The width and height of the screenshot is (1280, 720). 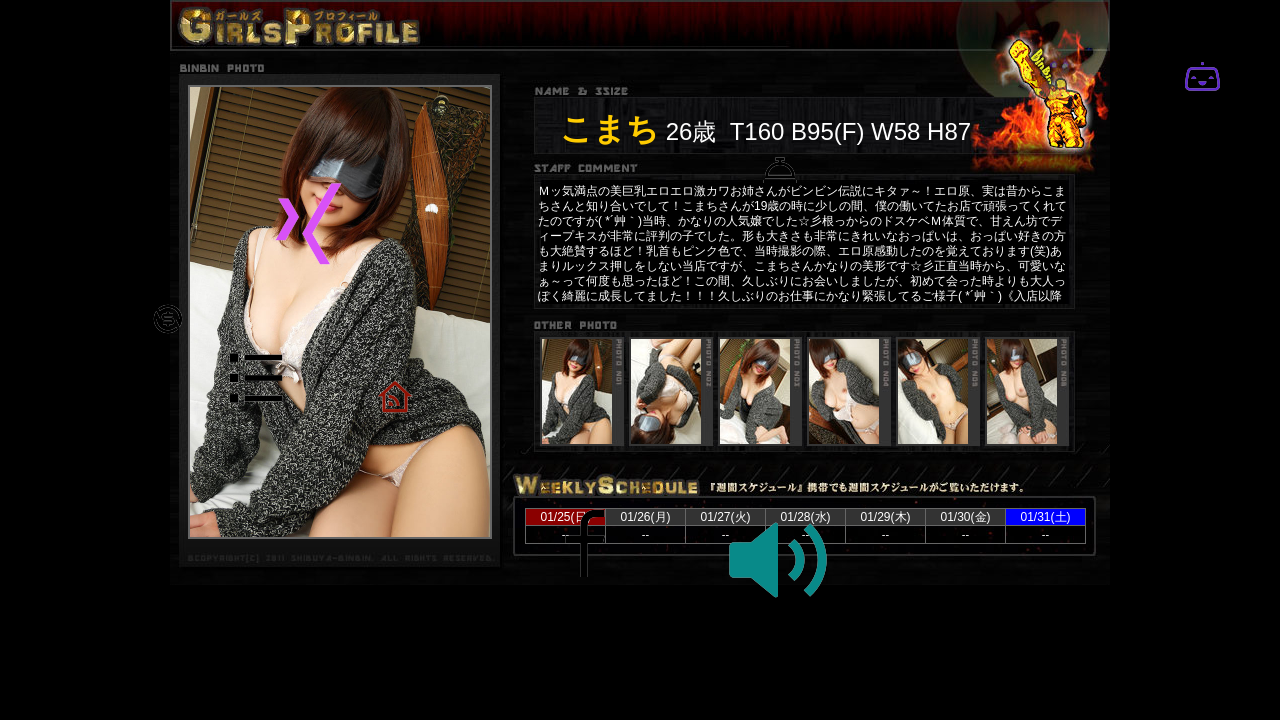 What do you see at coordinates (1202, 76) in the screenshot?
I see `link to Bitrise CI/CD platform` at bounding box center [1202, 76].